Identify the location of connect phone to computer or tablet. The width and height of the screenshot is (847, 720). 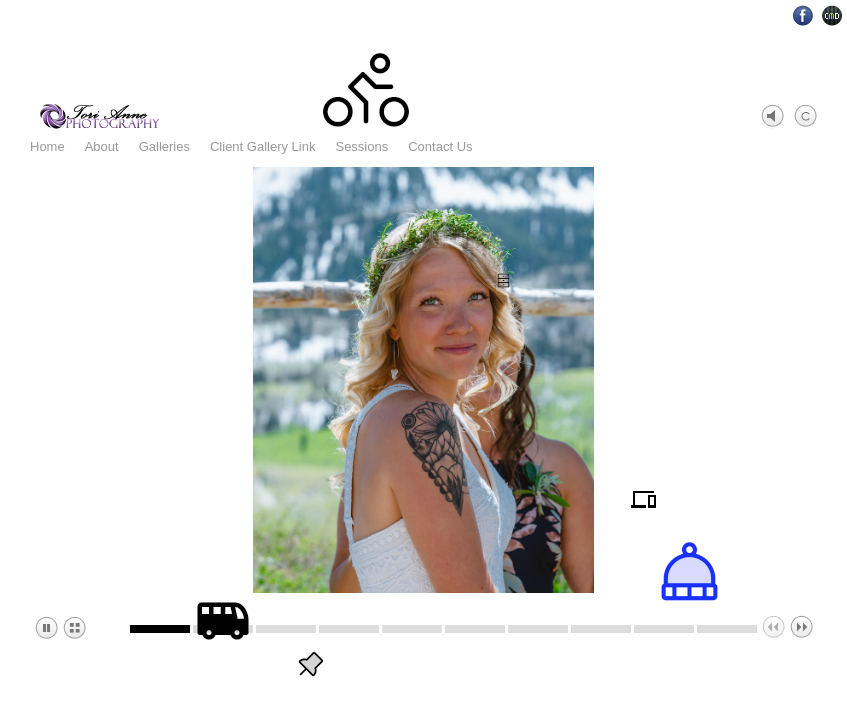
(643, 499).